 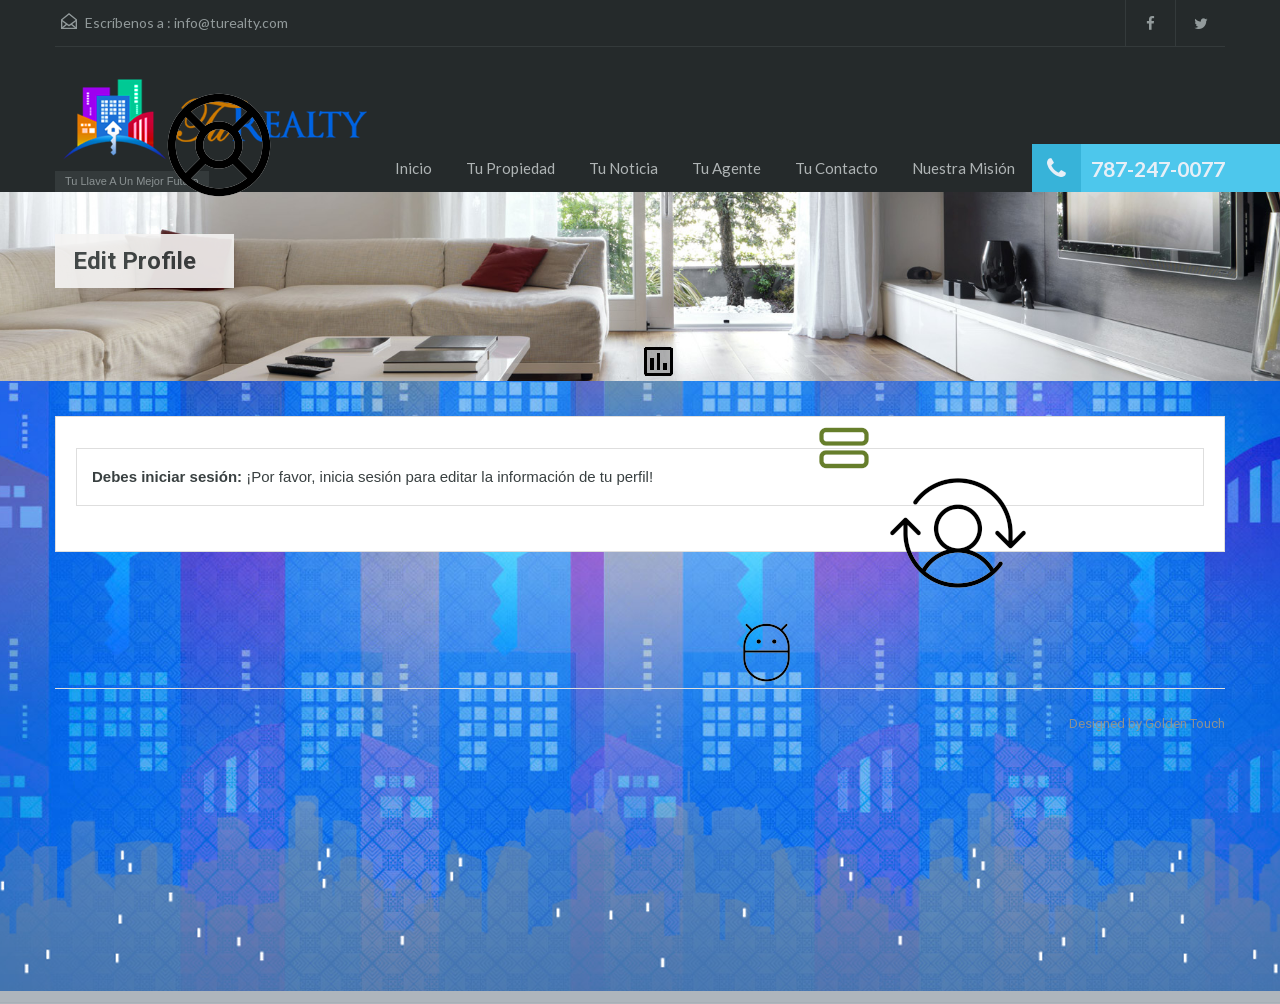 What do you see at coordinates (219, 145) in the screenshot?
I see `access help or support center` at bounding box center [219, 145].